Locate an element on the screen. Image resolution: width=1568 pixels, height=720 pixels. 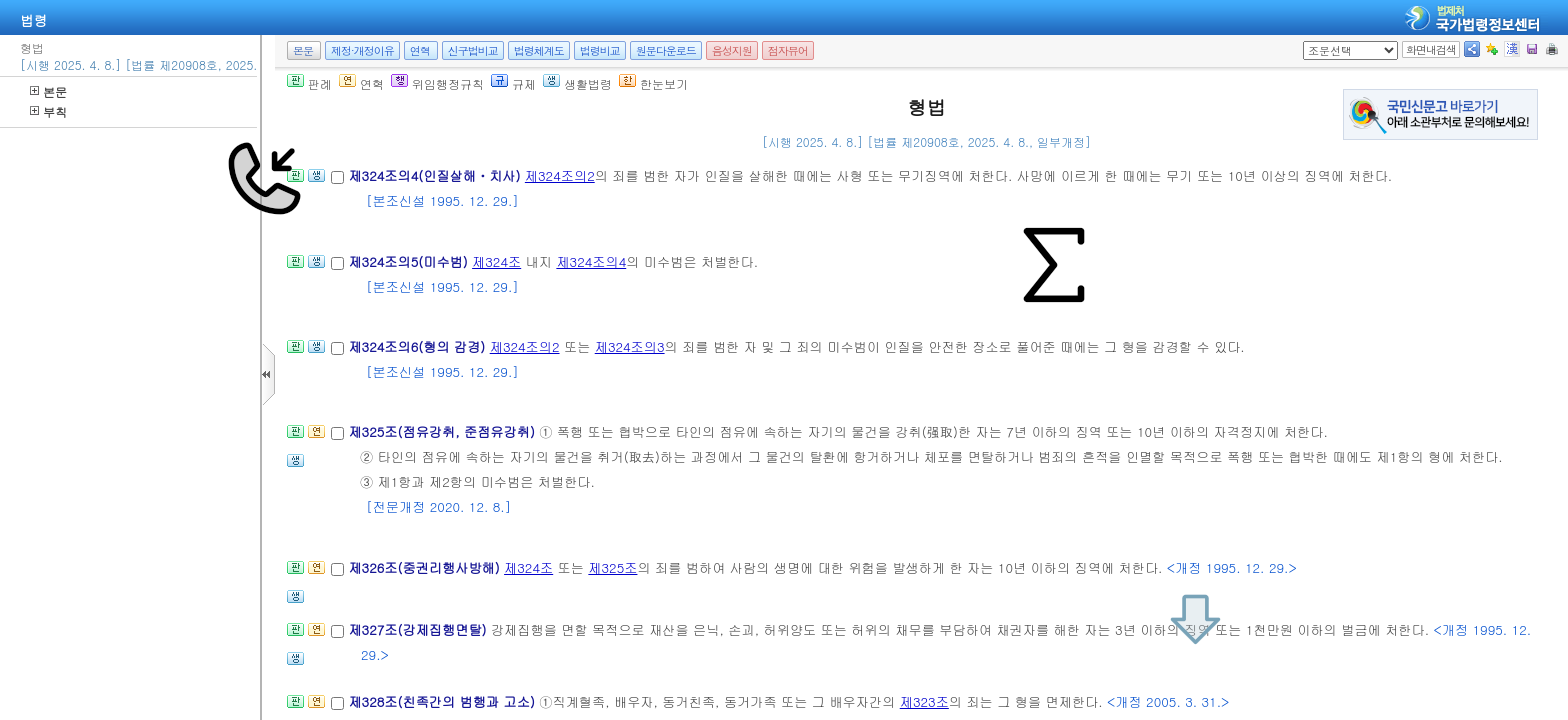
download file or content is located at coordinates (1195, 617).